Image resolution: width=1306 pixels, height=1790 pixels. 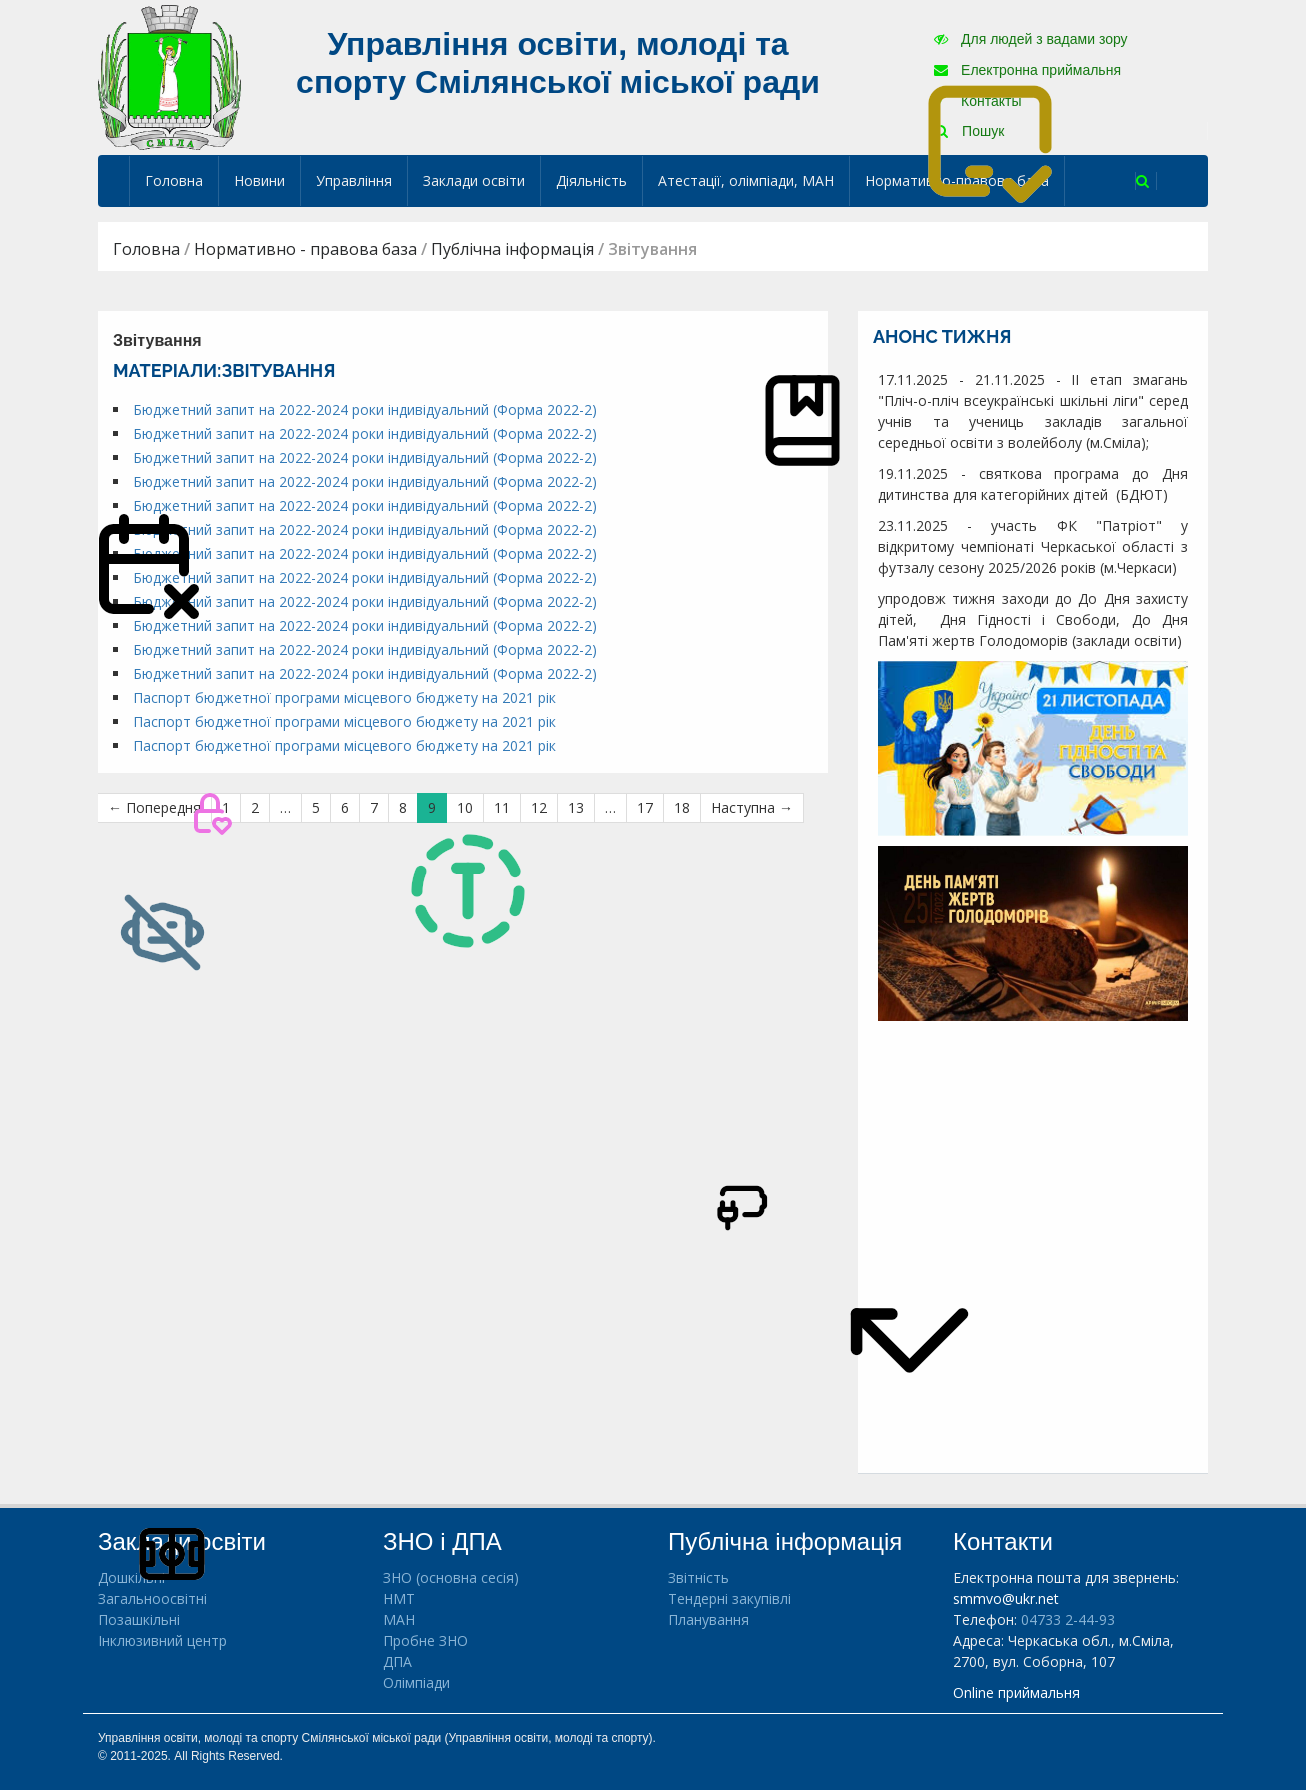 What do you see at coordinates (468, 891) in the screenshot?
I see `indicates text formatting or typography options` at bounding box center [468, 891].